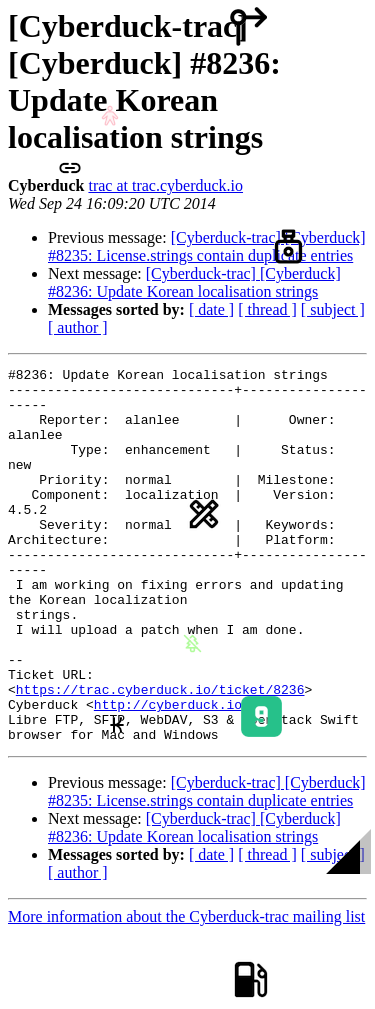 This screenshot has width=375, height=1009. Describe the element at coordinates (192, 643) in the screenshot. I see `disable holiday or seasonal theme` at that location.